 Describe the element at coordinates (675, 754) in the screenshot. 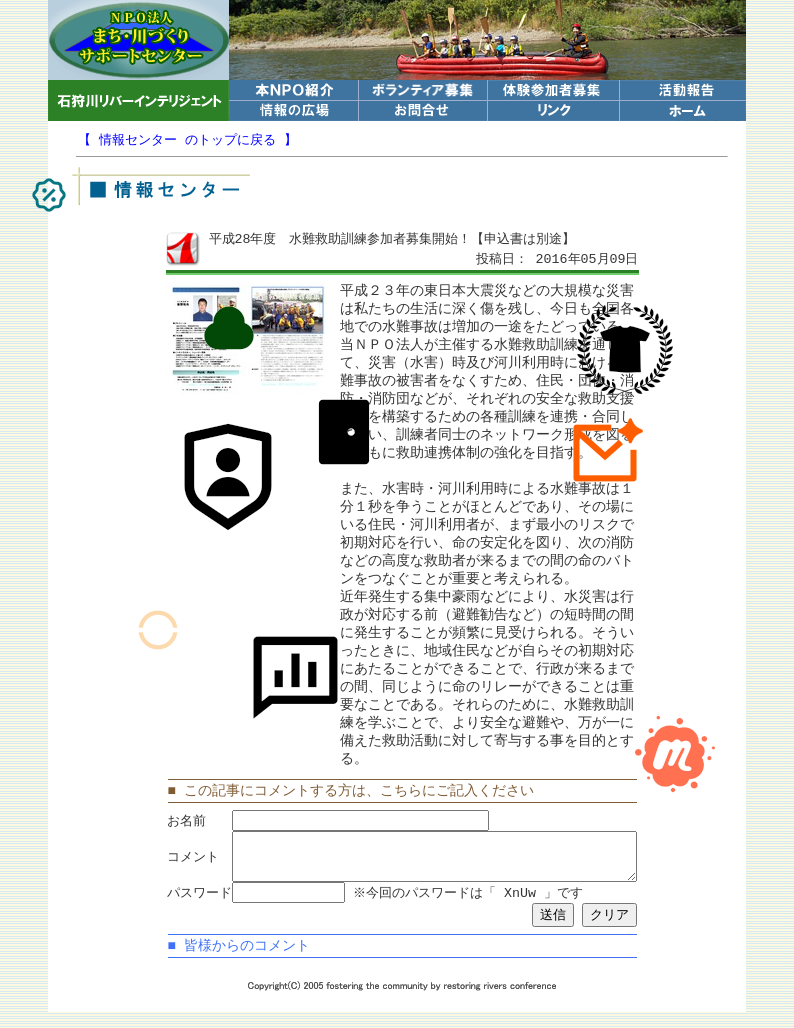

I see `open the Meetup app` at that location.